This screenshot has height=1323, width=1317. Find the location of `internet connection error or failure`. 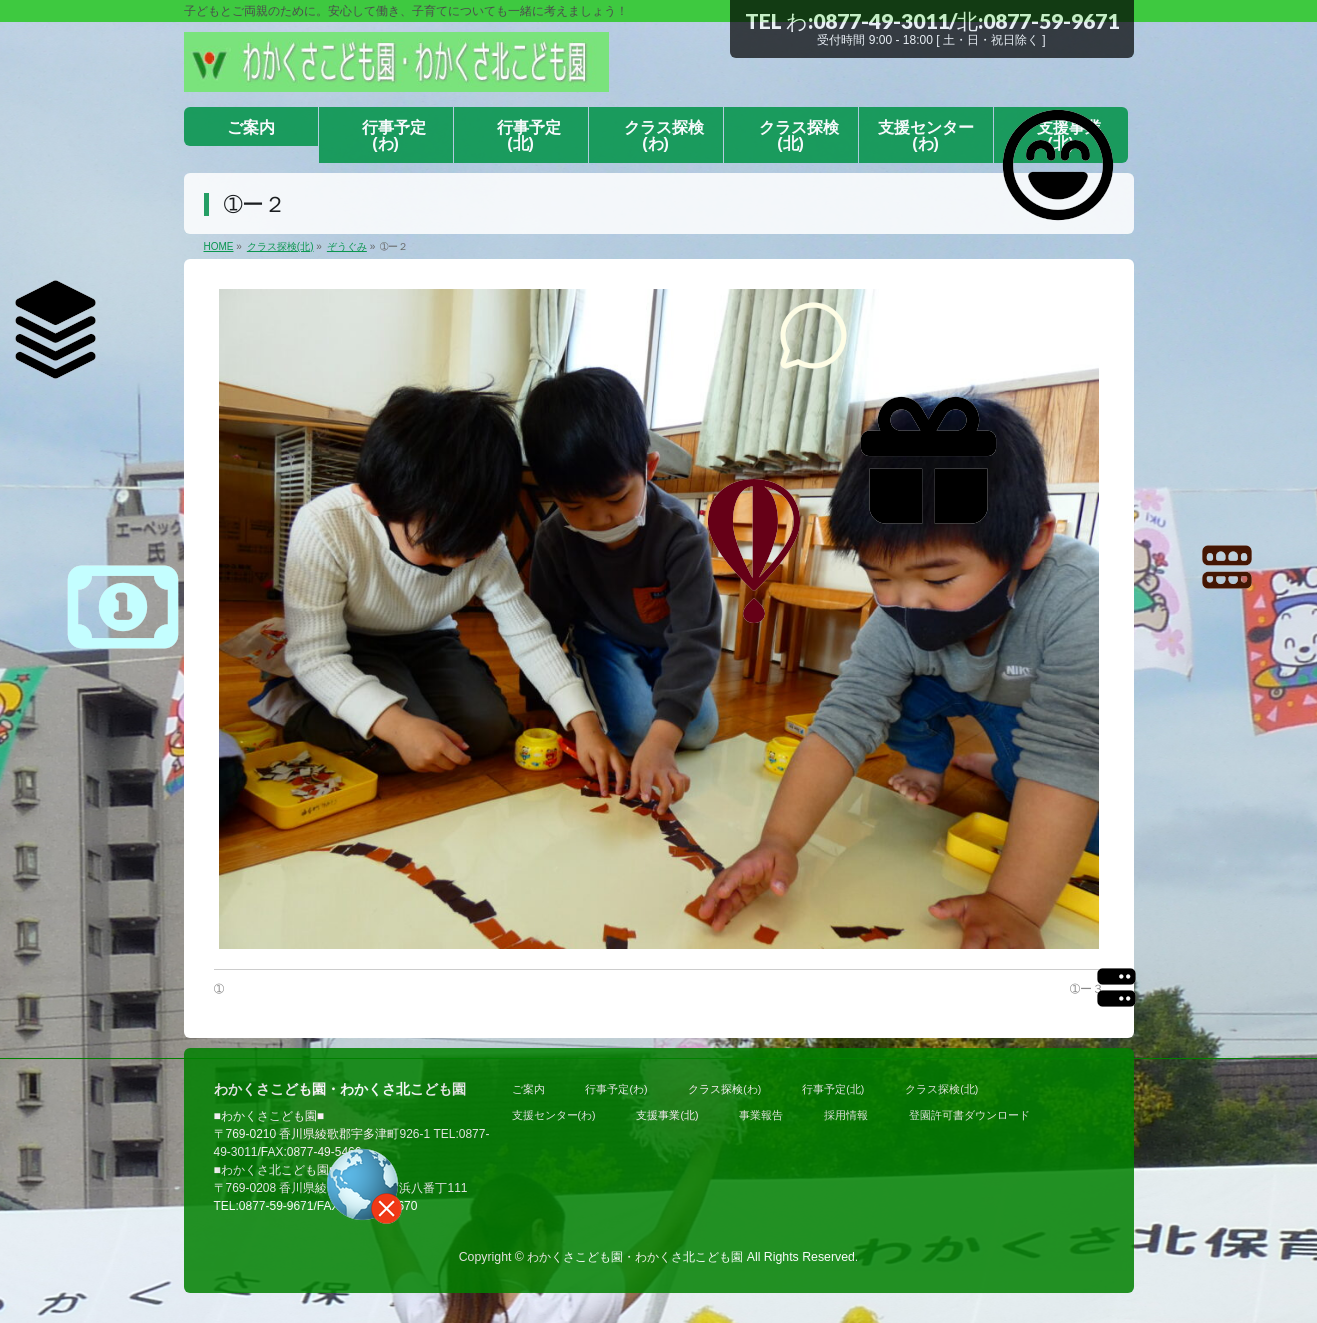

internet connection error or failure is located at coordinates (362, 1184).